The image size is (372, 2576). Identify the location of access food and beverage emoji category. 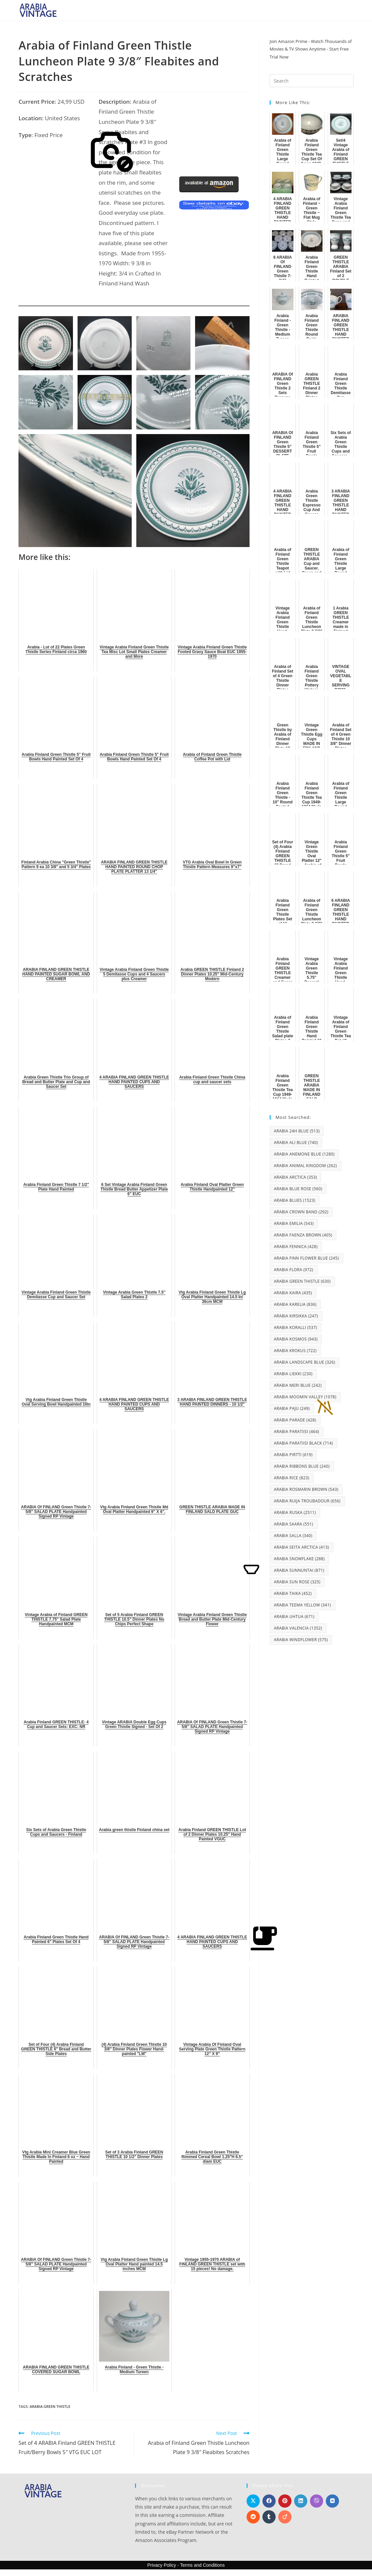
(264, 1938).